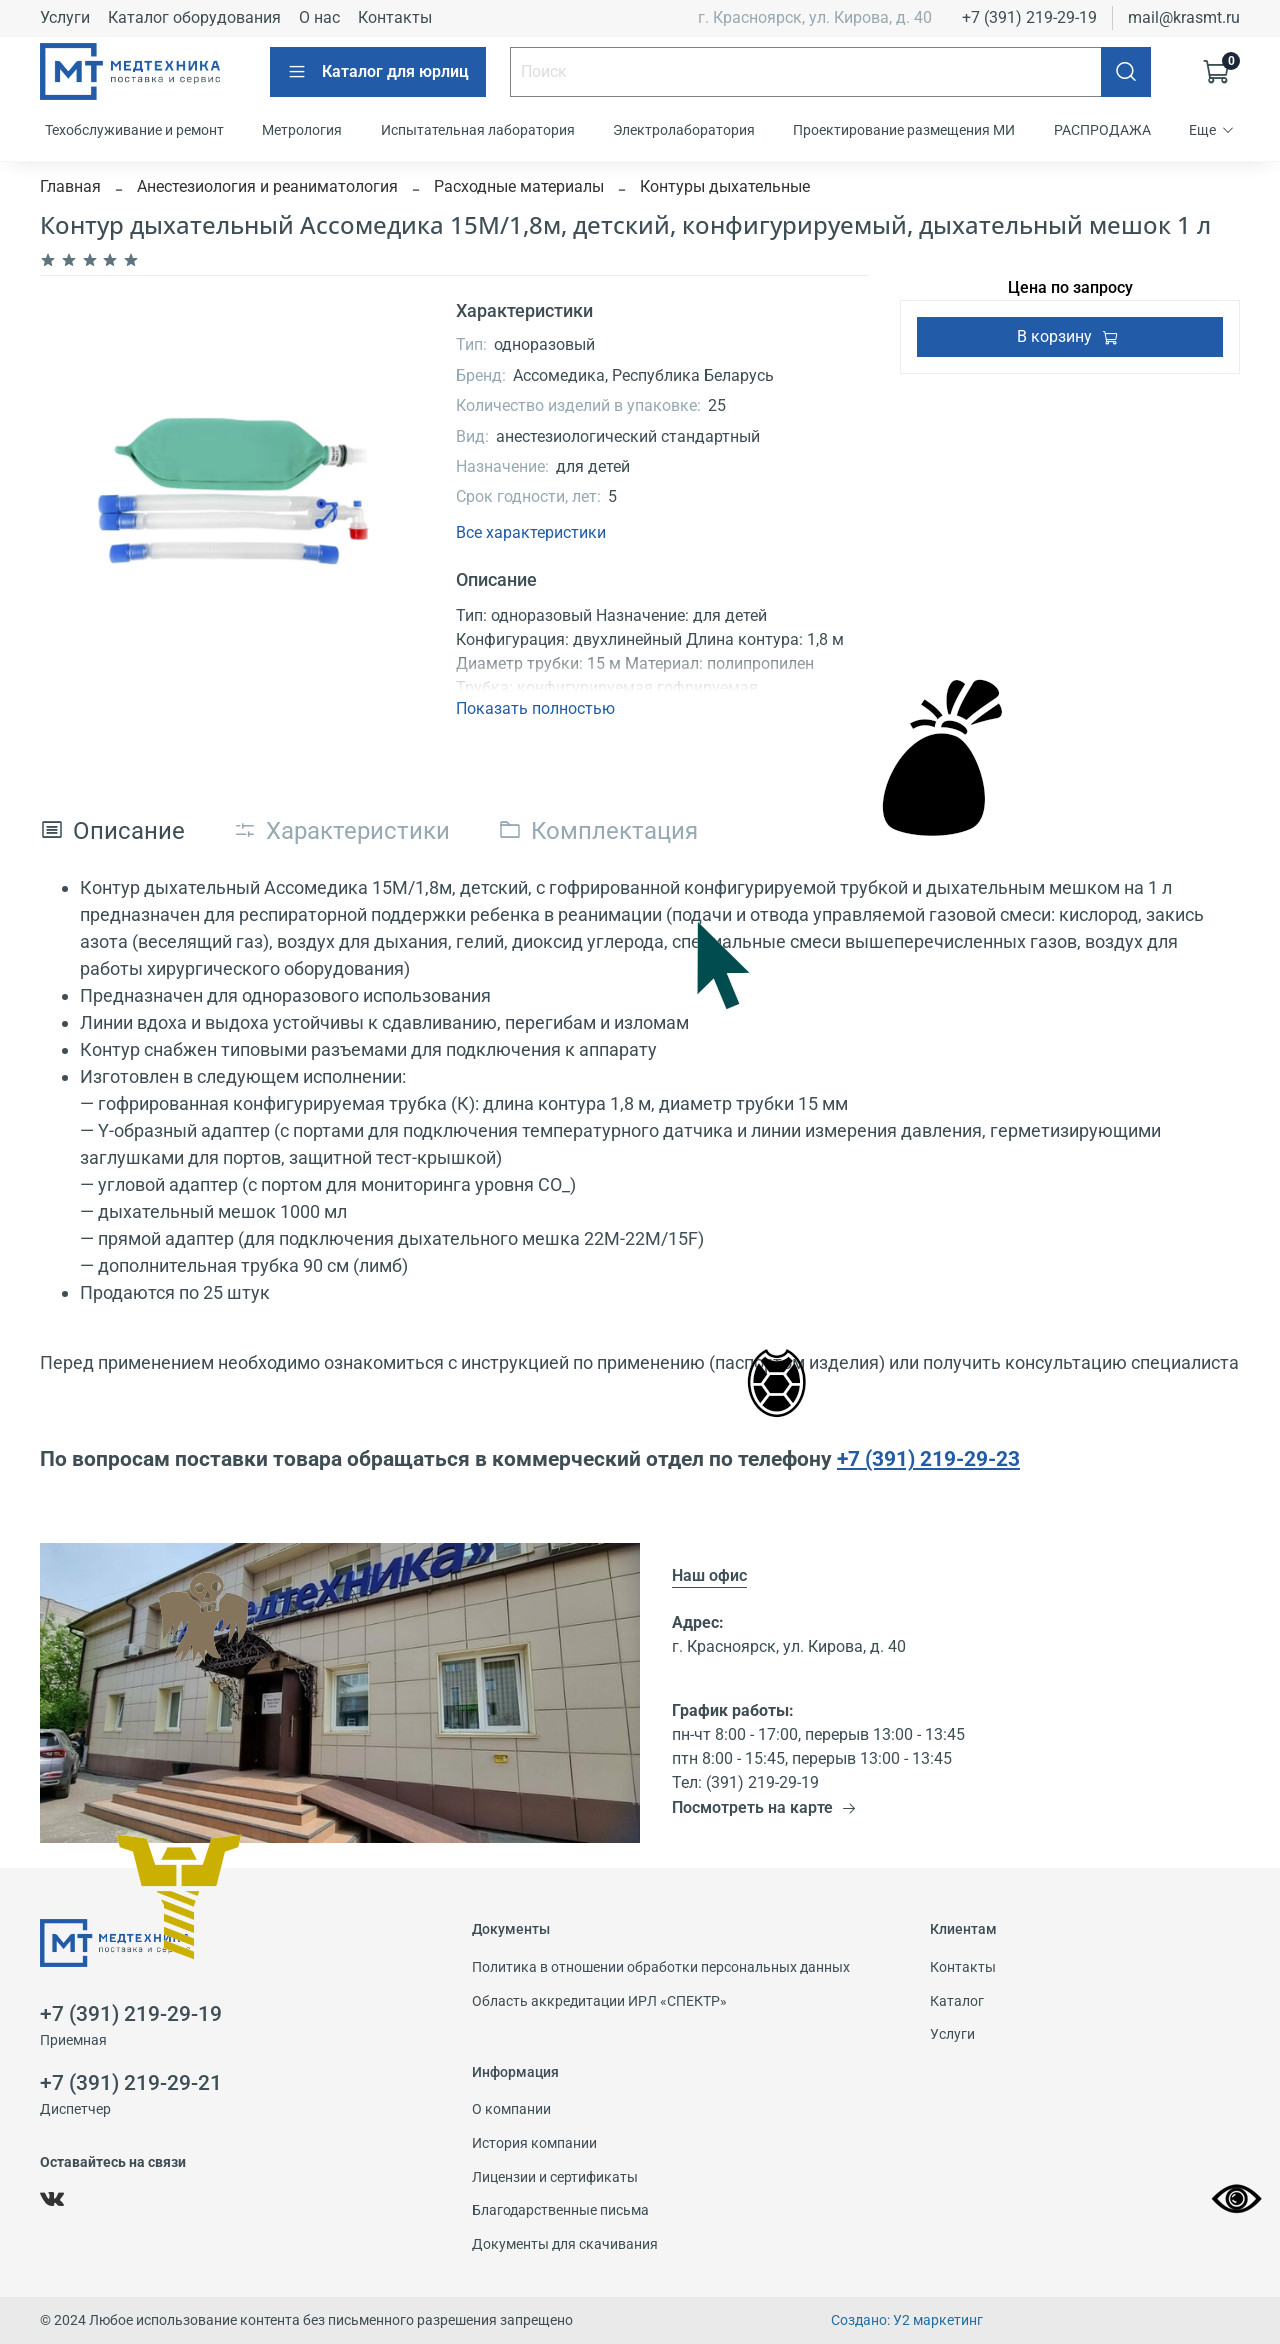  Describe the element at coordinates (179, 1897) in the screenshot. I see `ancient or antique hardware item in inventory` at that location.